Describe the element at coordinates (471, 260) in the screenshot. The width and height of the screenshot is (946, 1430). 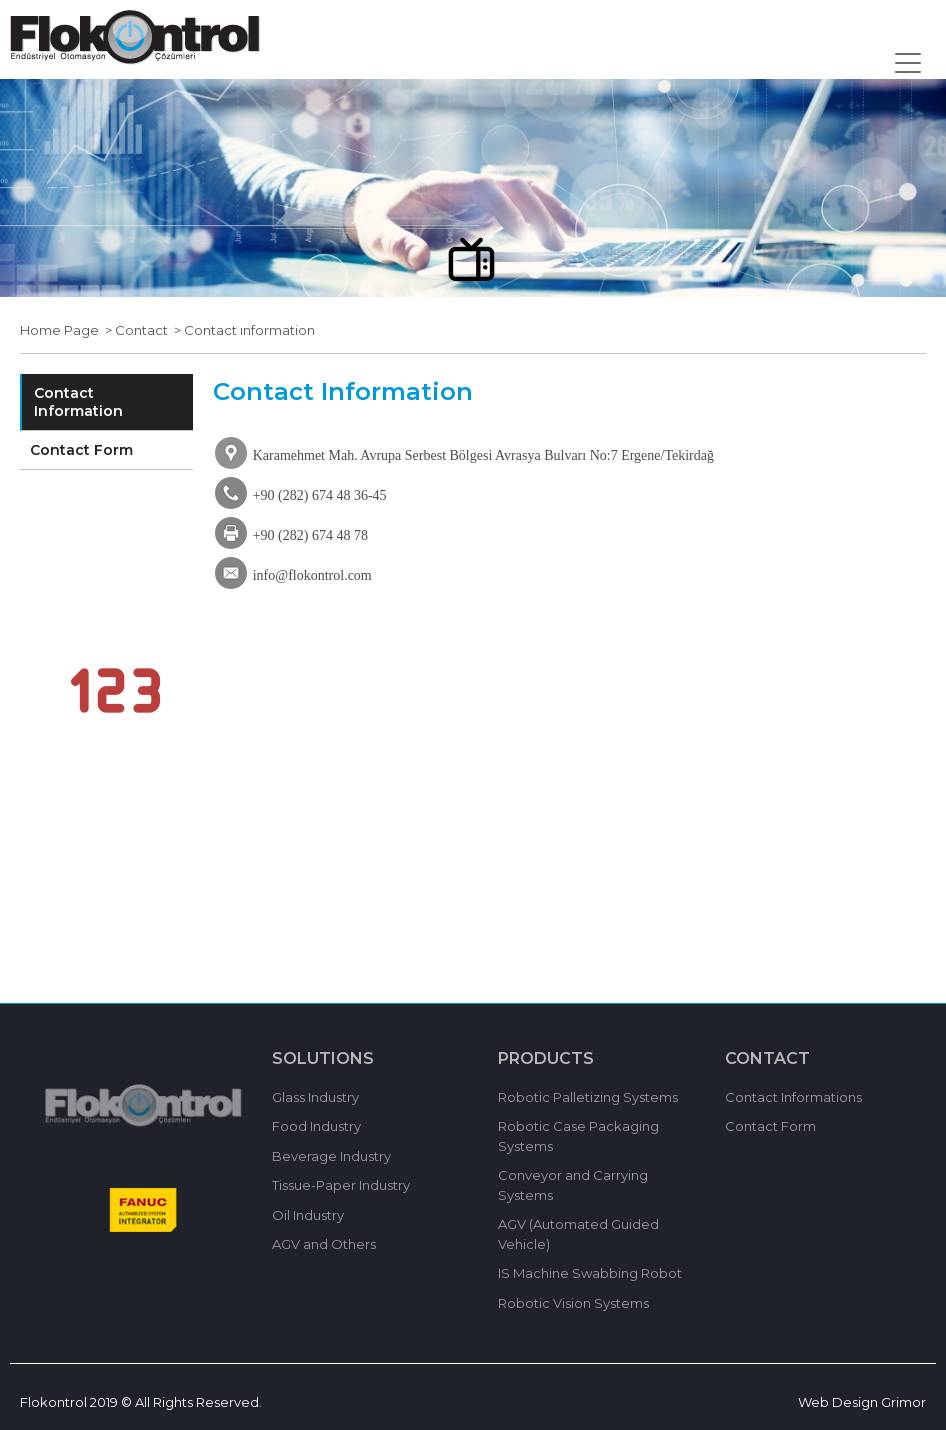
I see `access retro or classic TV content` at that location.